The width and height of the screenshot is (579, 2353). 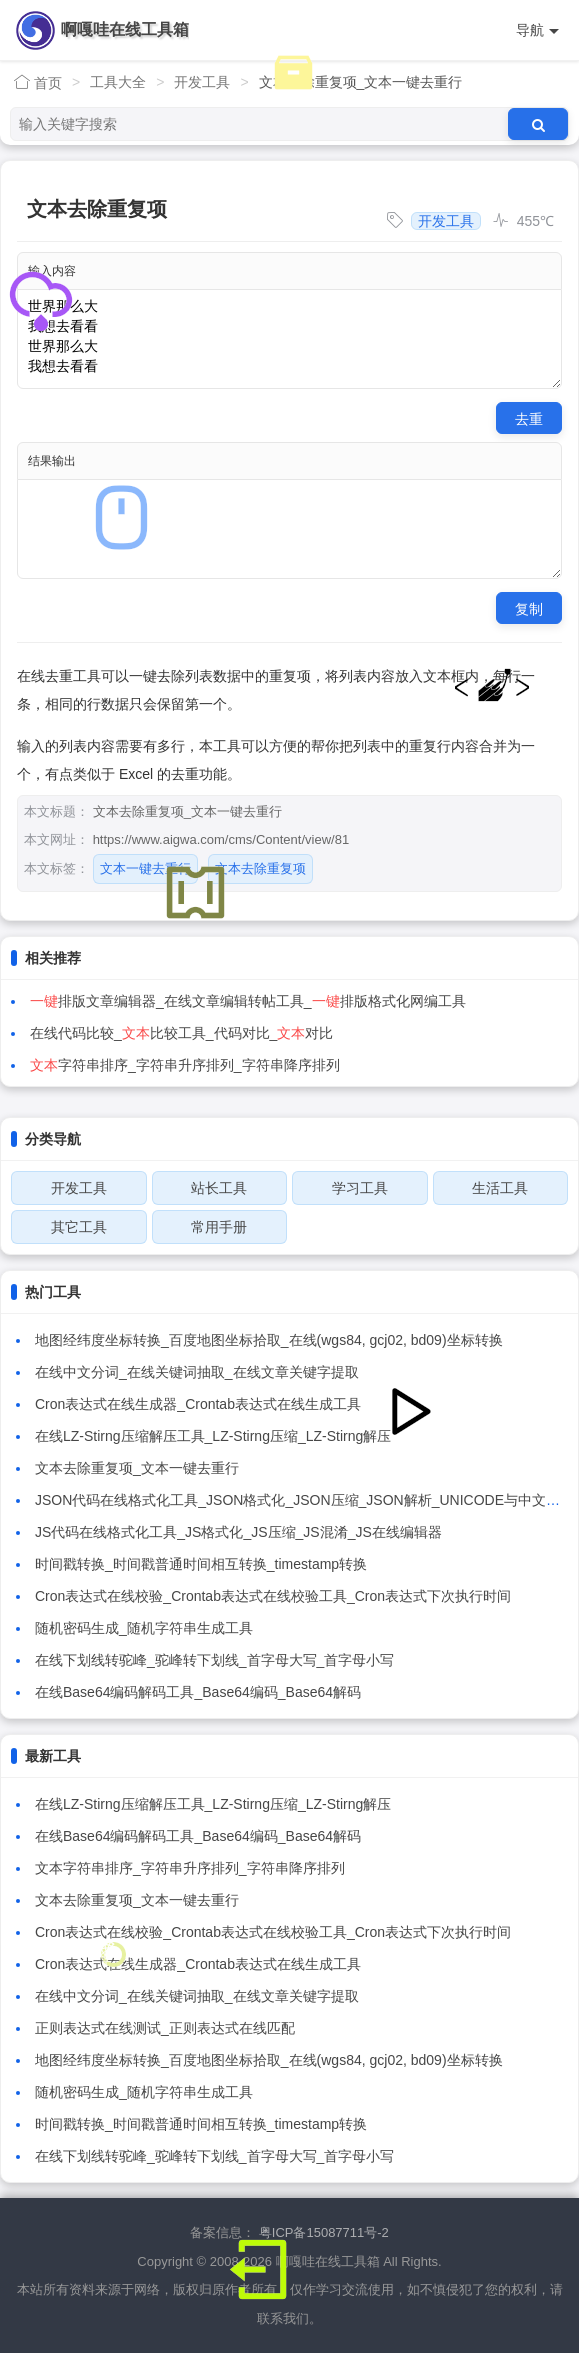 I want to click on view available coupons or vouchers, so click(x=195, y=892).